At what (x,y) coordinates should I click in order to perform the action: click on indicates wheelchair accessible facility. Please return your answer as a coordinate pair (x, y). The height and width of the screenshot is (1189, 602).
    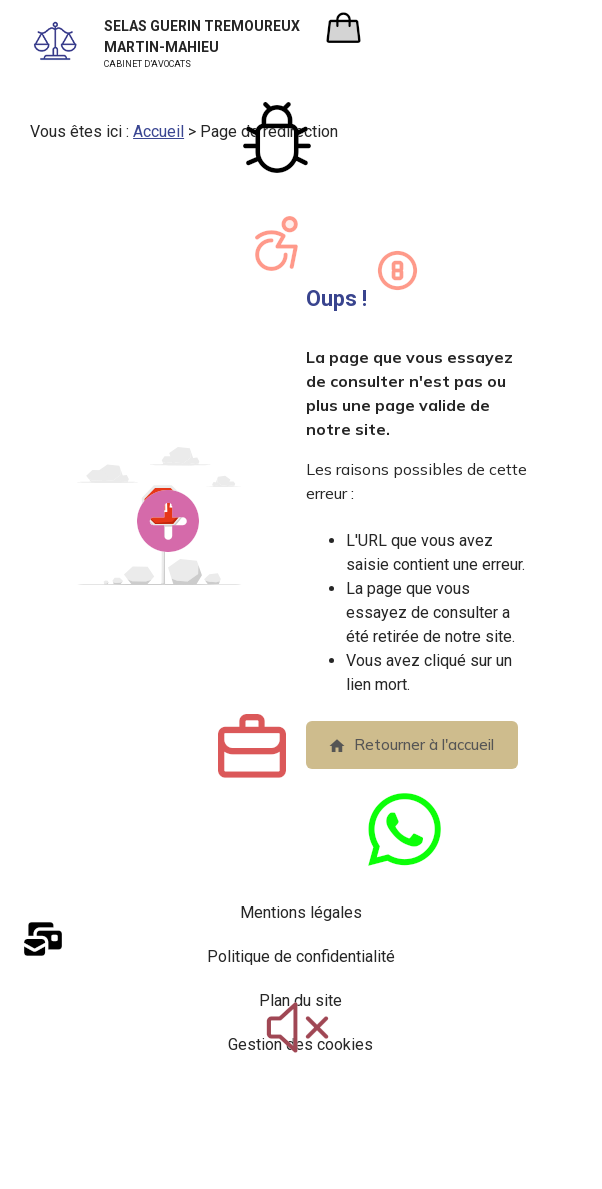
    Looking at the image, I should click on (277, 244).